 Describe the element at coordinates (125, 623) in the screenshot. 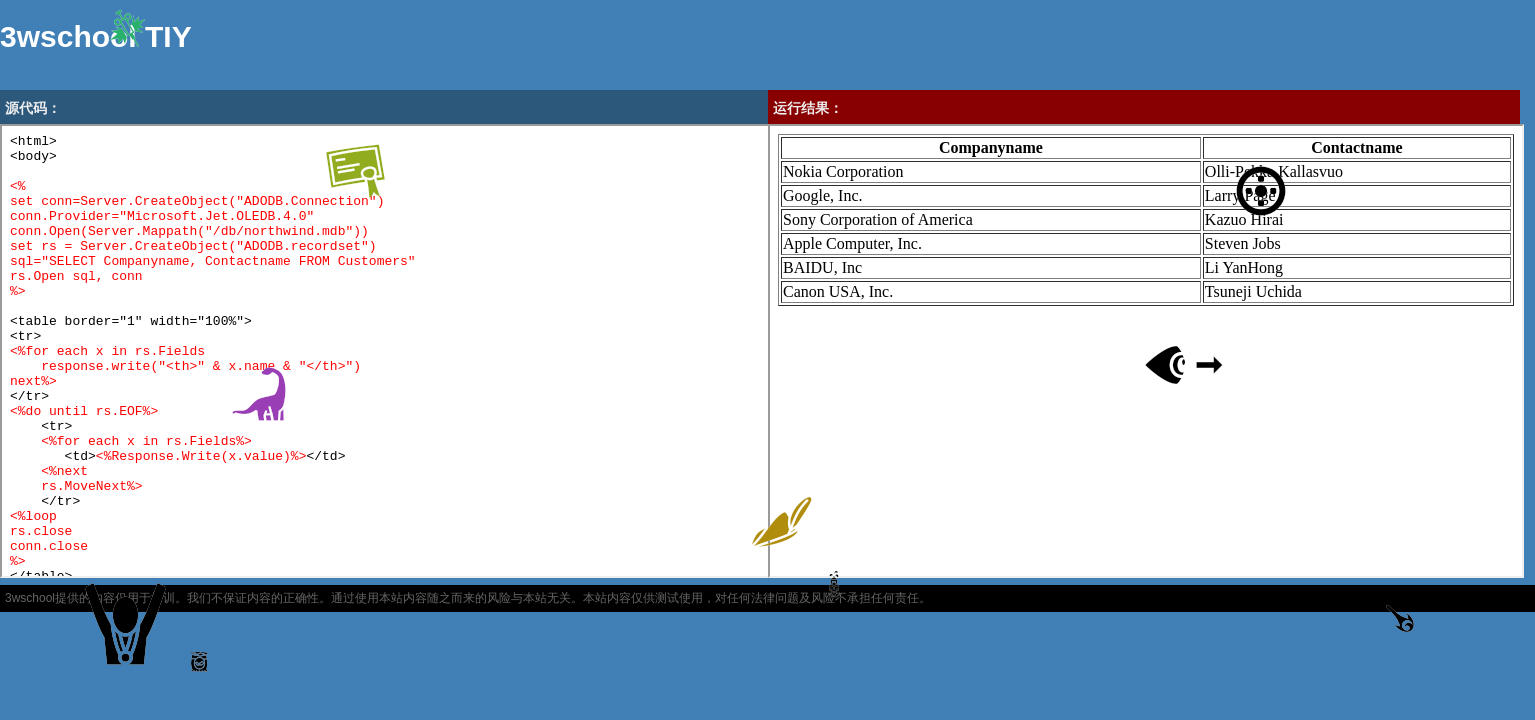

I see `indicates a winner or top performer` at that location.